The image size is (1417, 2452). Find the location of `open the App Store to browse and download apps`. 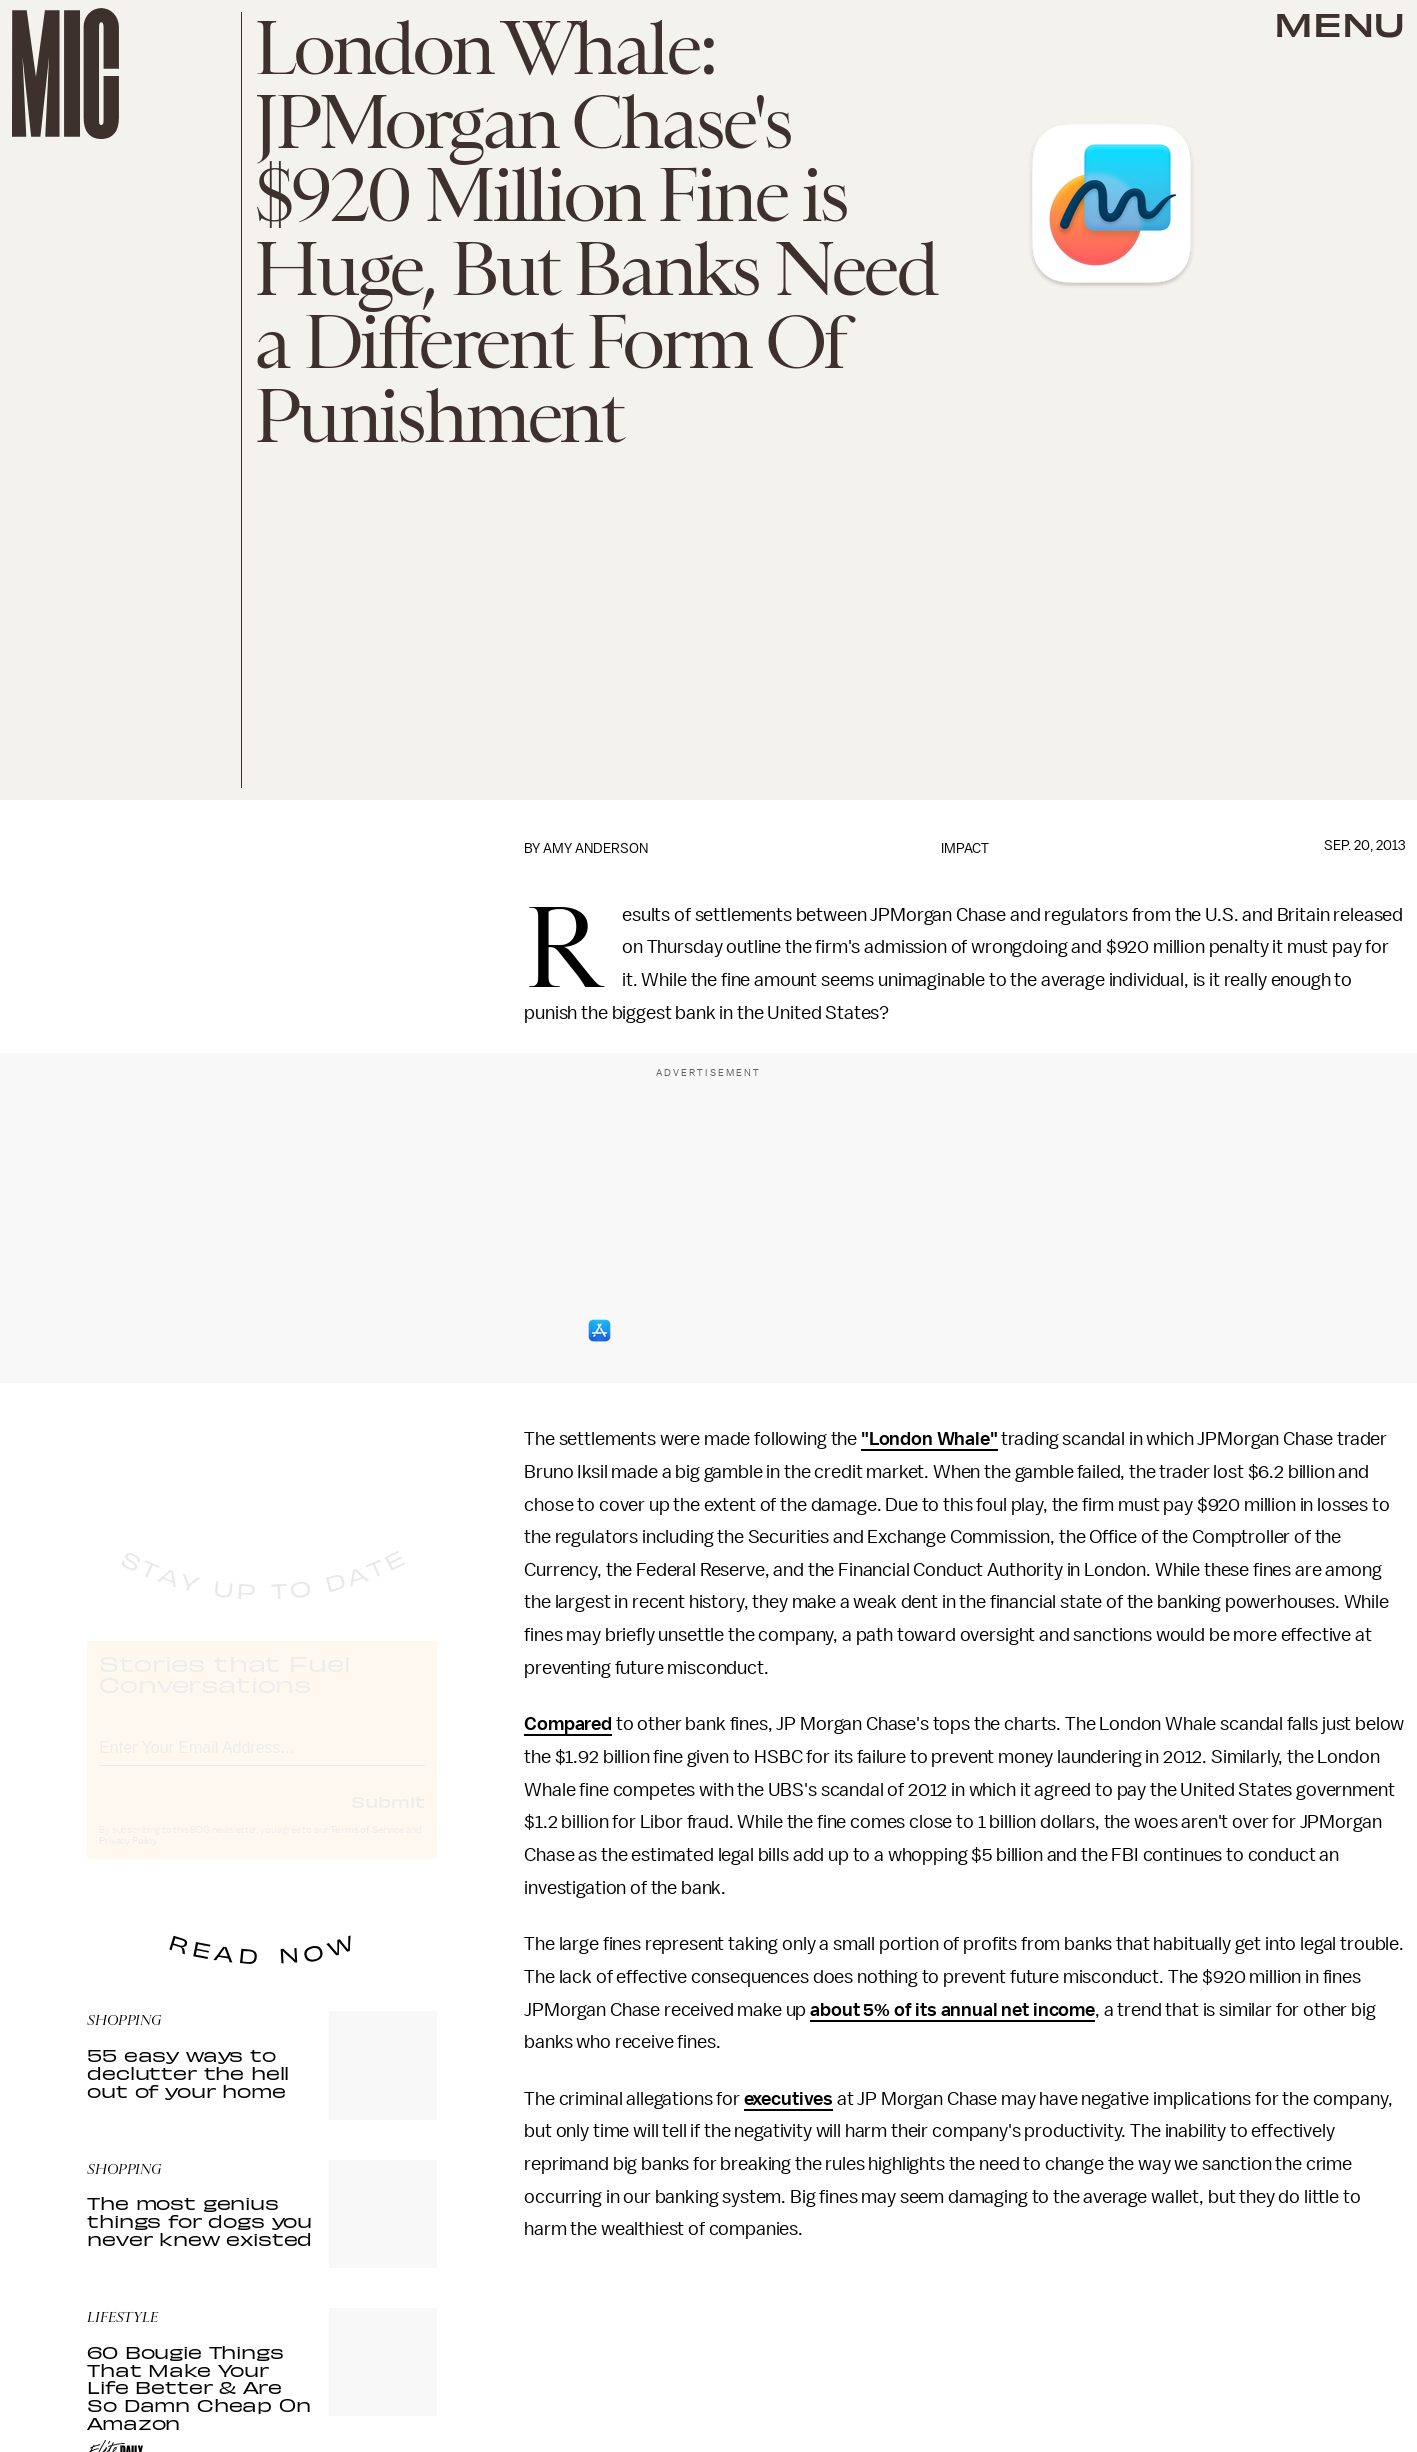

open the App Store to browse and download apps is located at coordinates (599, 1330).